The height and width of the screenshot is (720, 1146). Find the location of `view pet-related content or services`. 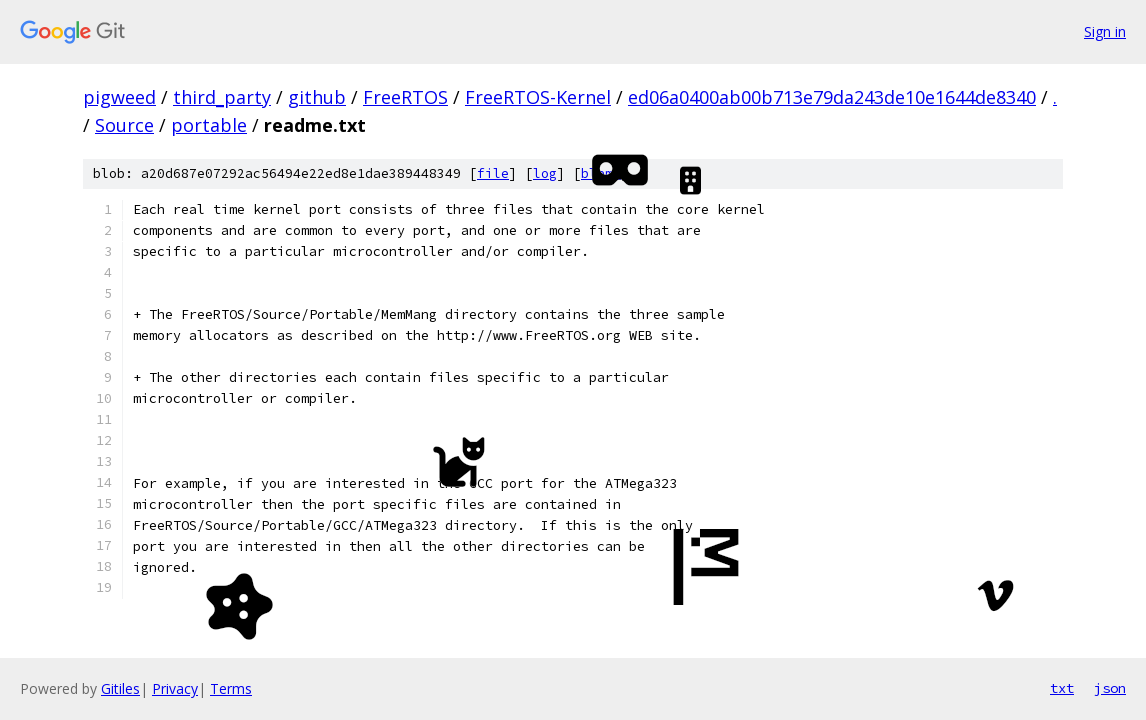

view pet-related content or services is located at coordinates (458, 462).